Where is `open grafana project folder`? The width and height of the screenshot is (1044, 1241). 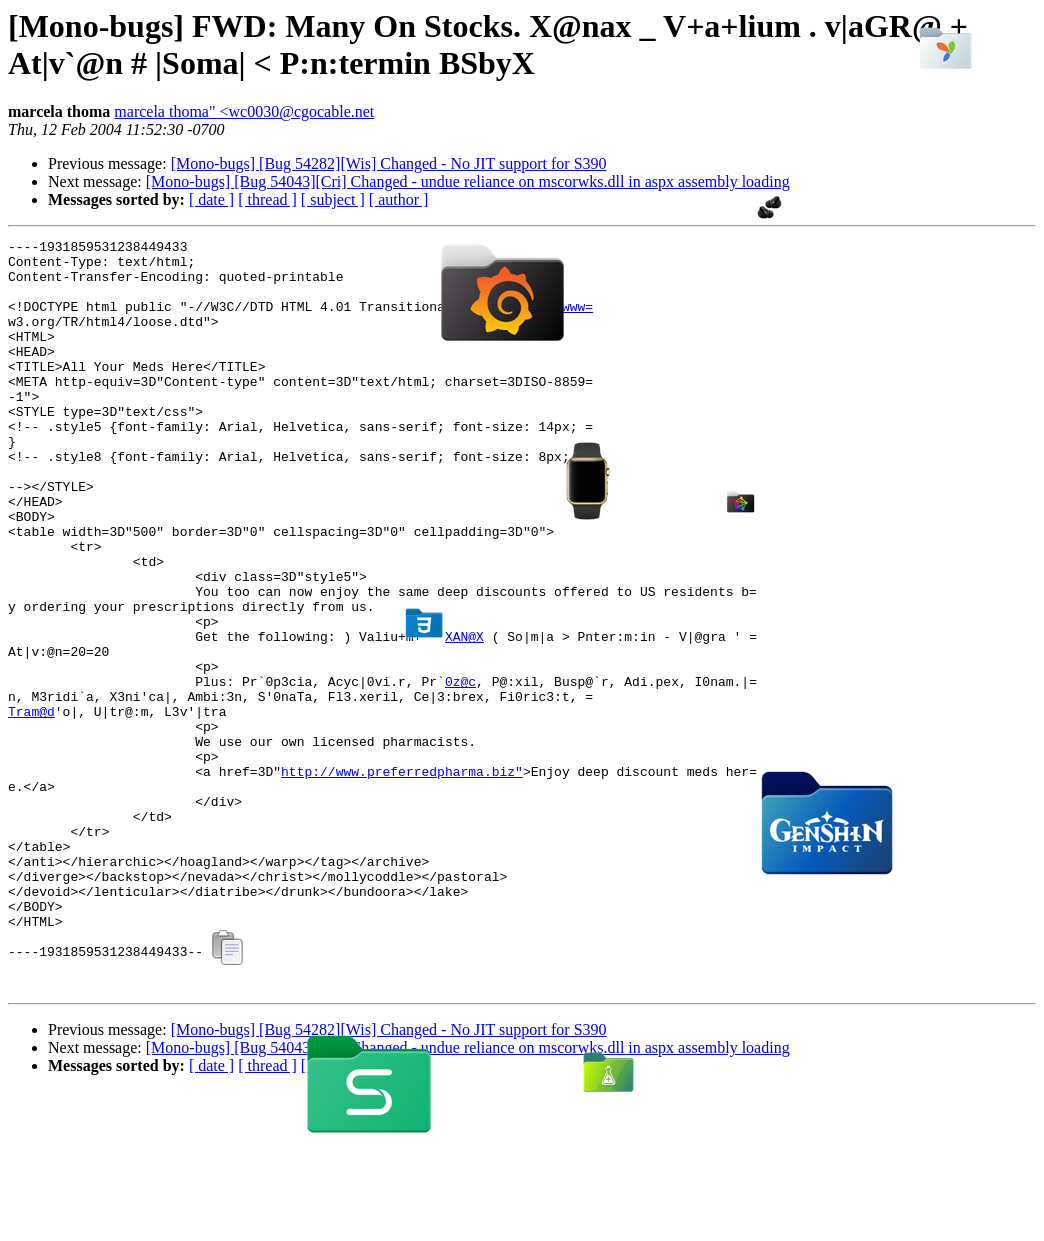
open grafana project folder is located at coordinates (502, 296).